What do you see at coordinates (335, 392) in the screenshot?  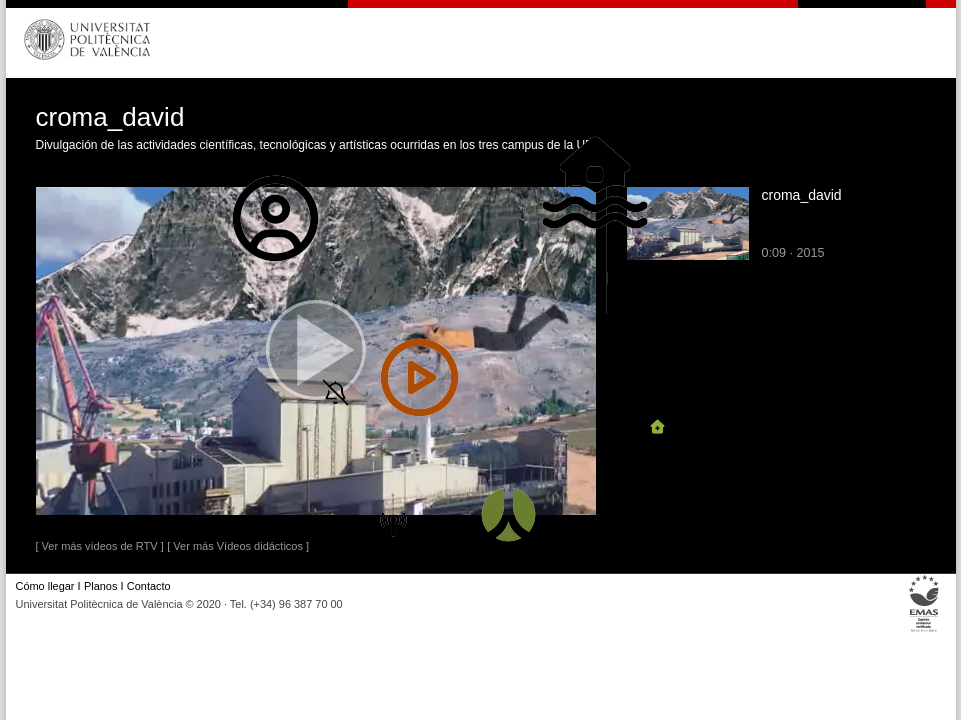 I see `mute notifications` at bounding box center [335, 392].